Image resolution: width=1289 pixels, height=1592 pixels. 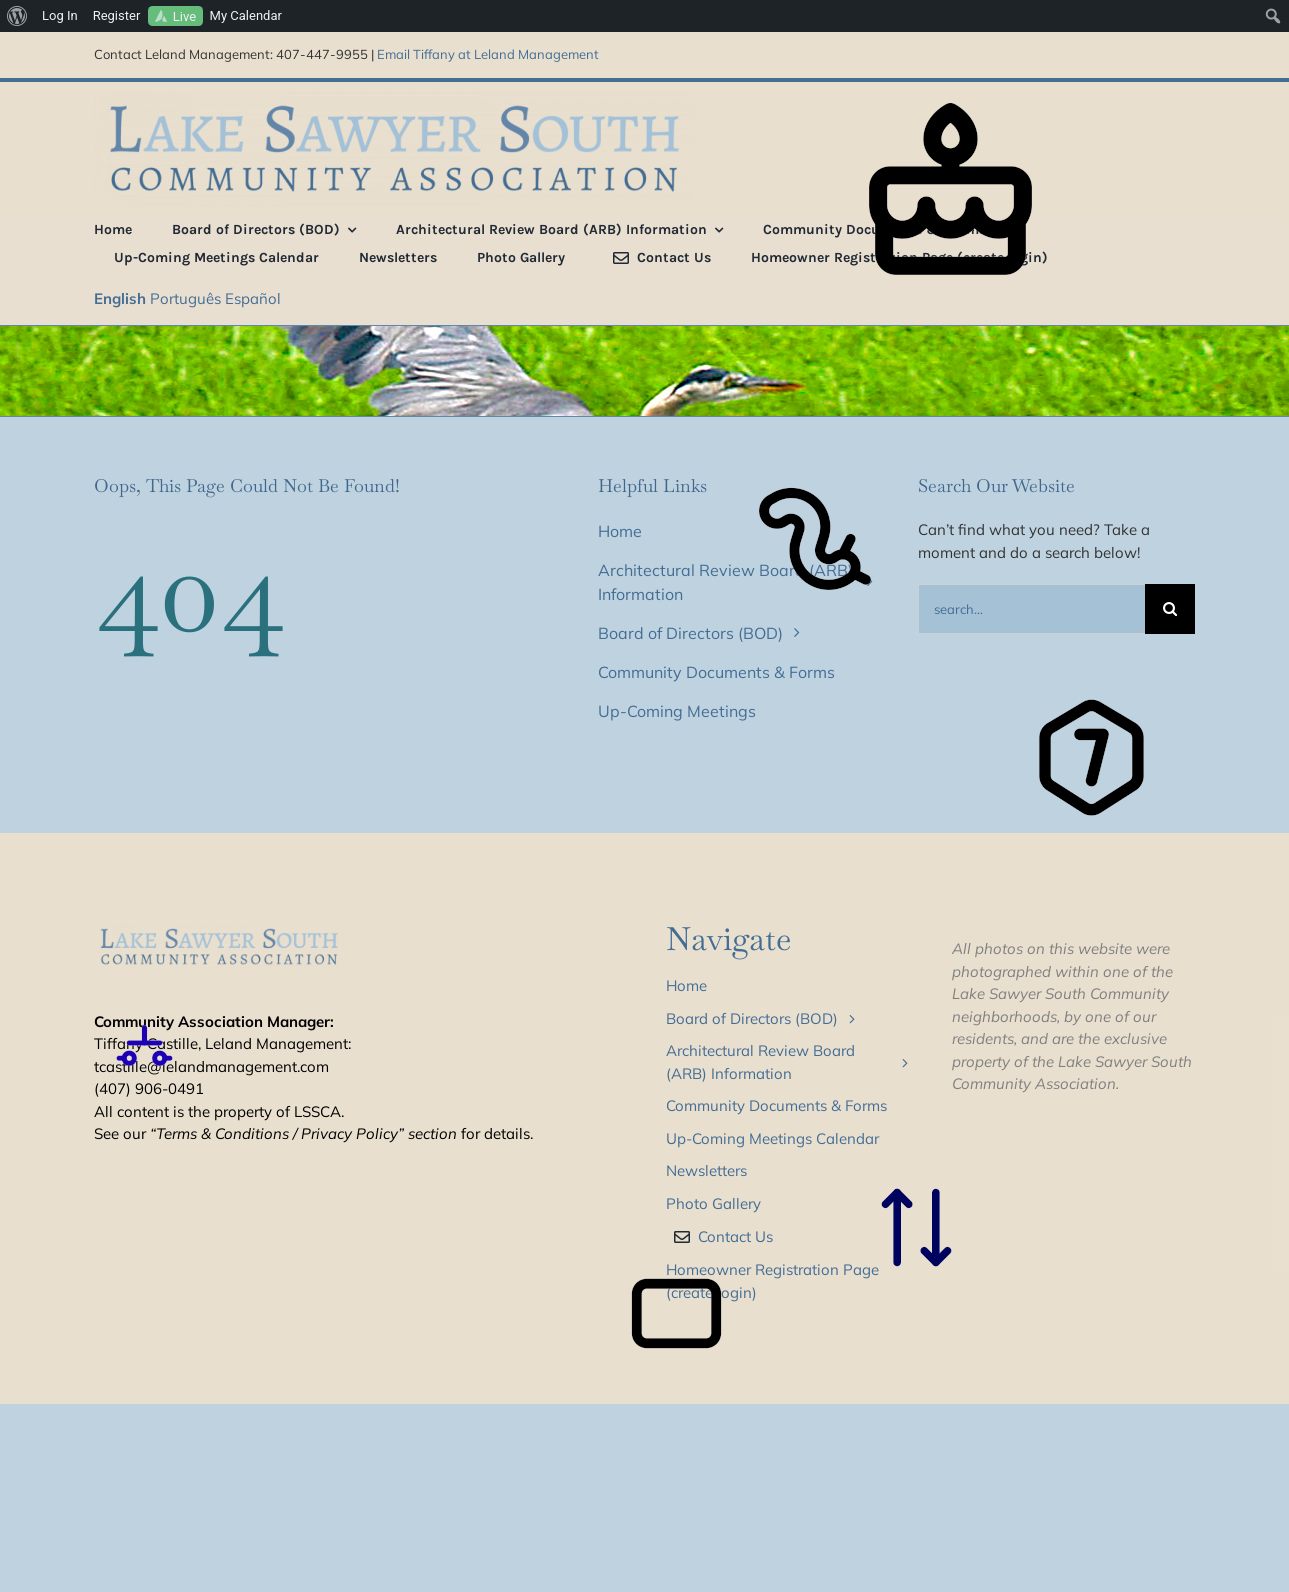 I want to click on switch to landscape orientation, so click(x=676, y=1313).